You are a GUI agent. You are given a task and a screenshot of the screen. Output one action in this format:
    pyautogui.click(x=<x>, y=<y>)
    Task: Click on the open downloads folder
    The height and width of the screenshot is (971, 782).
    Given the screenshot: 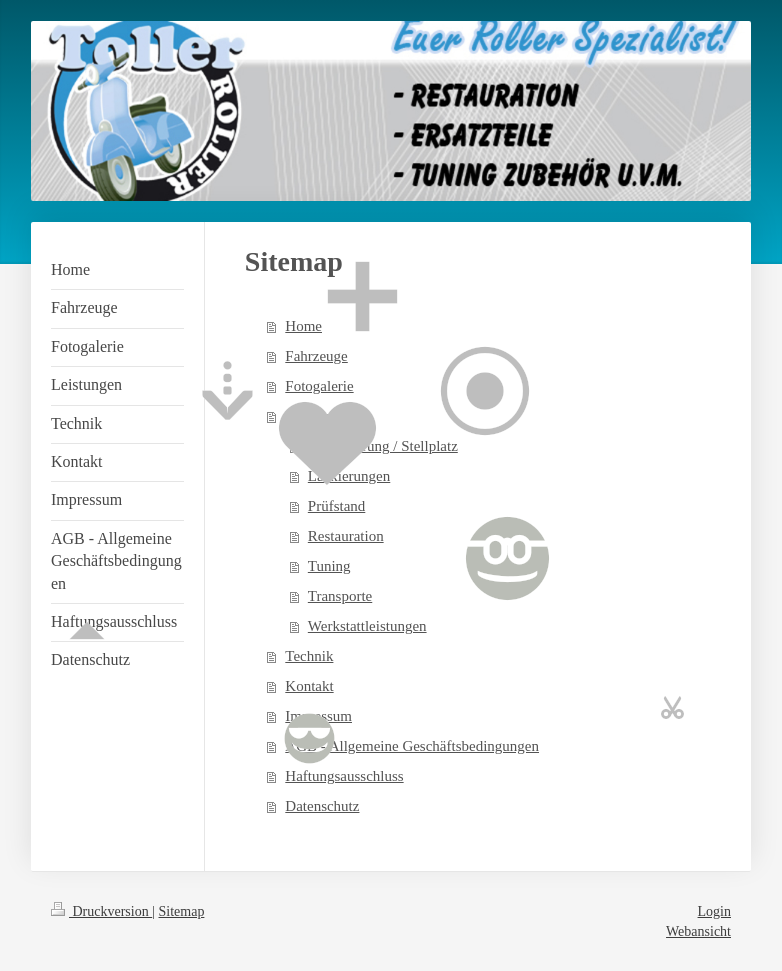 What is the action you would take?
    pyautogui.click(x=227, y=390)
    